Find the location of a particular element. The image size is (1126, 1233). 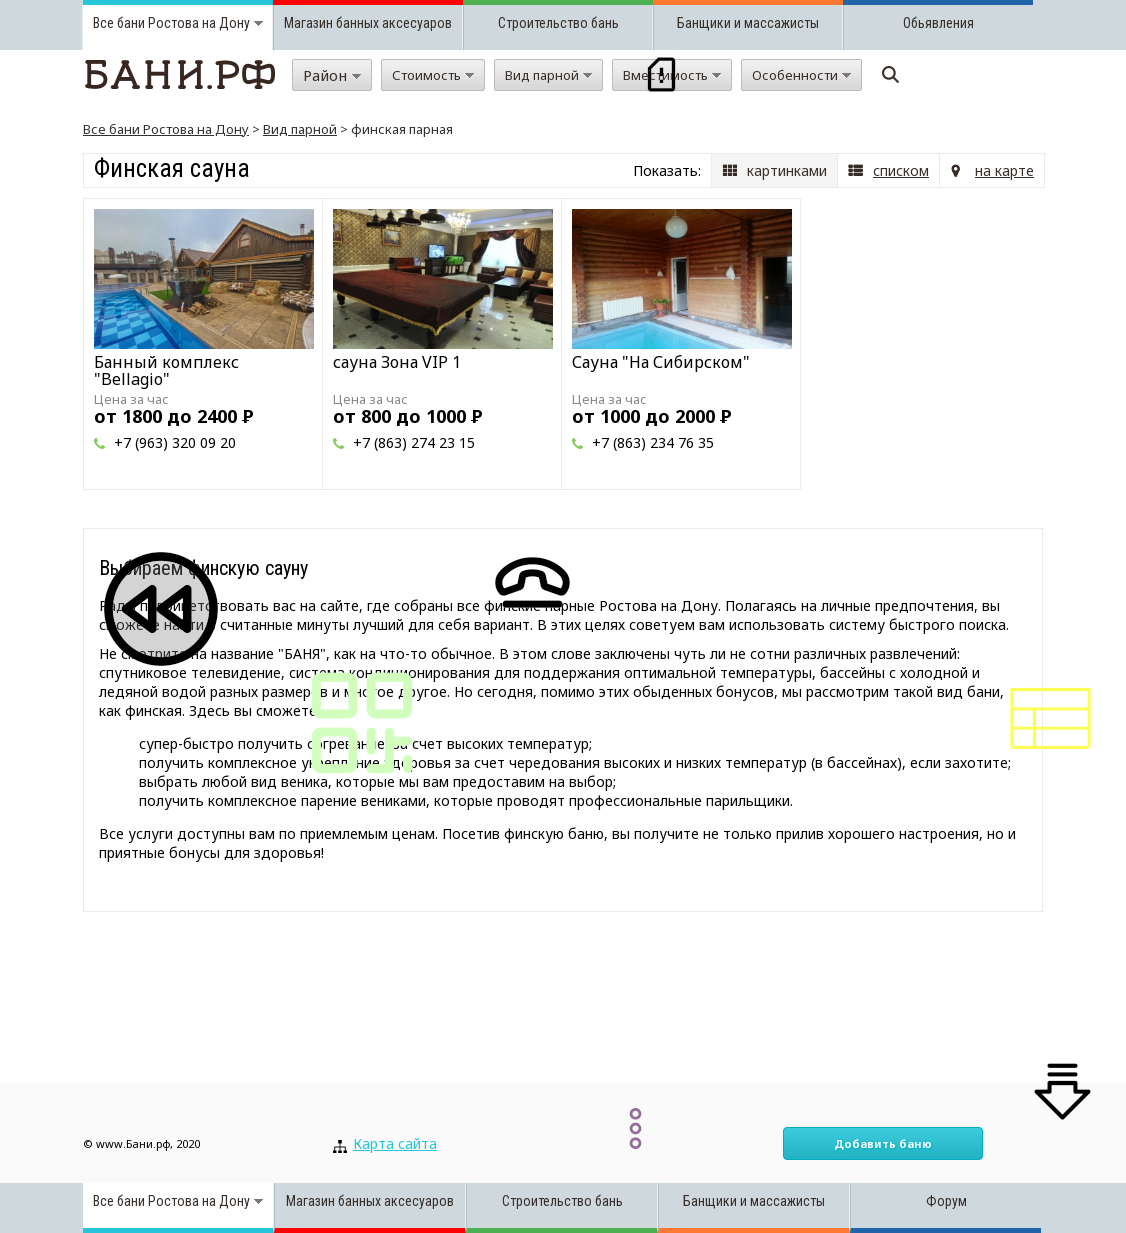

open more options menu is located at coordinates (635, 1128).